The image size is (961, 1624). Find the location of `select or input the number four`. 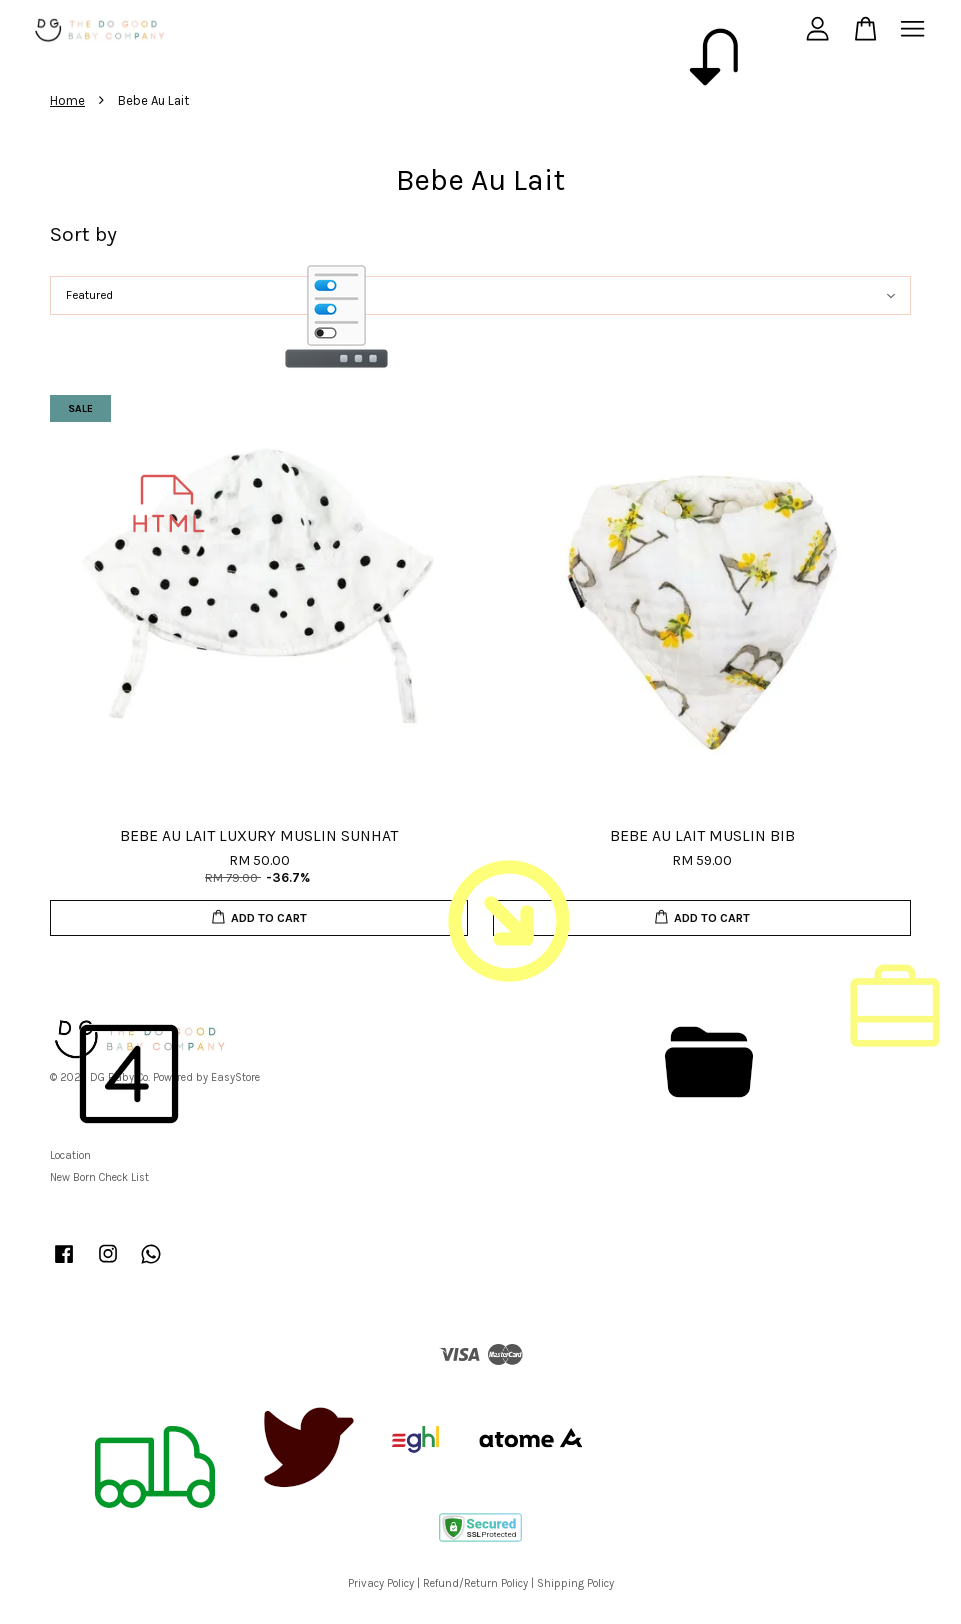

select or input the number four is located at coordinates (129, 1074).